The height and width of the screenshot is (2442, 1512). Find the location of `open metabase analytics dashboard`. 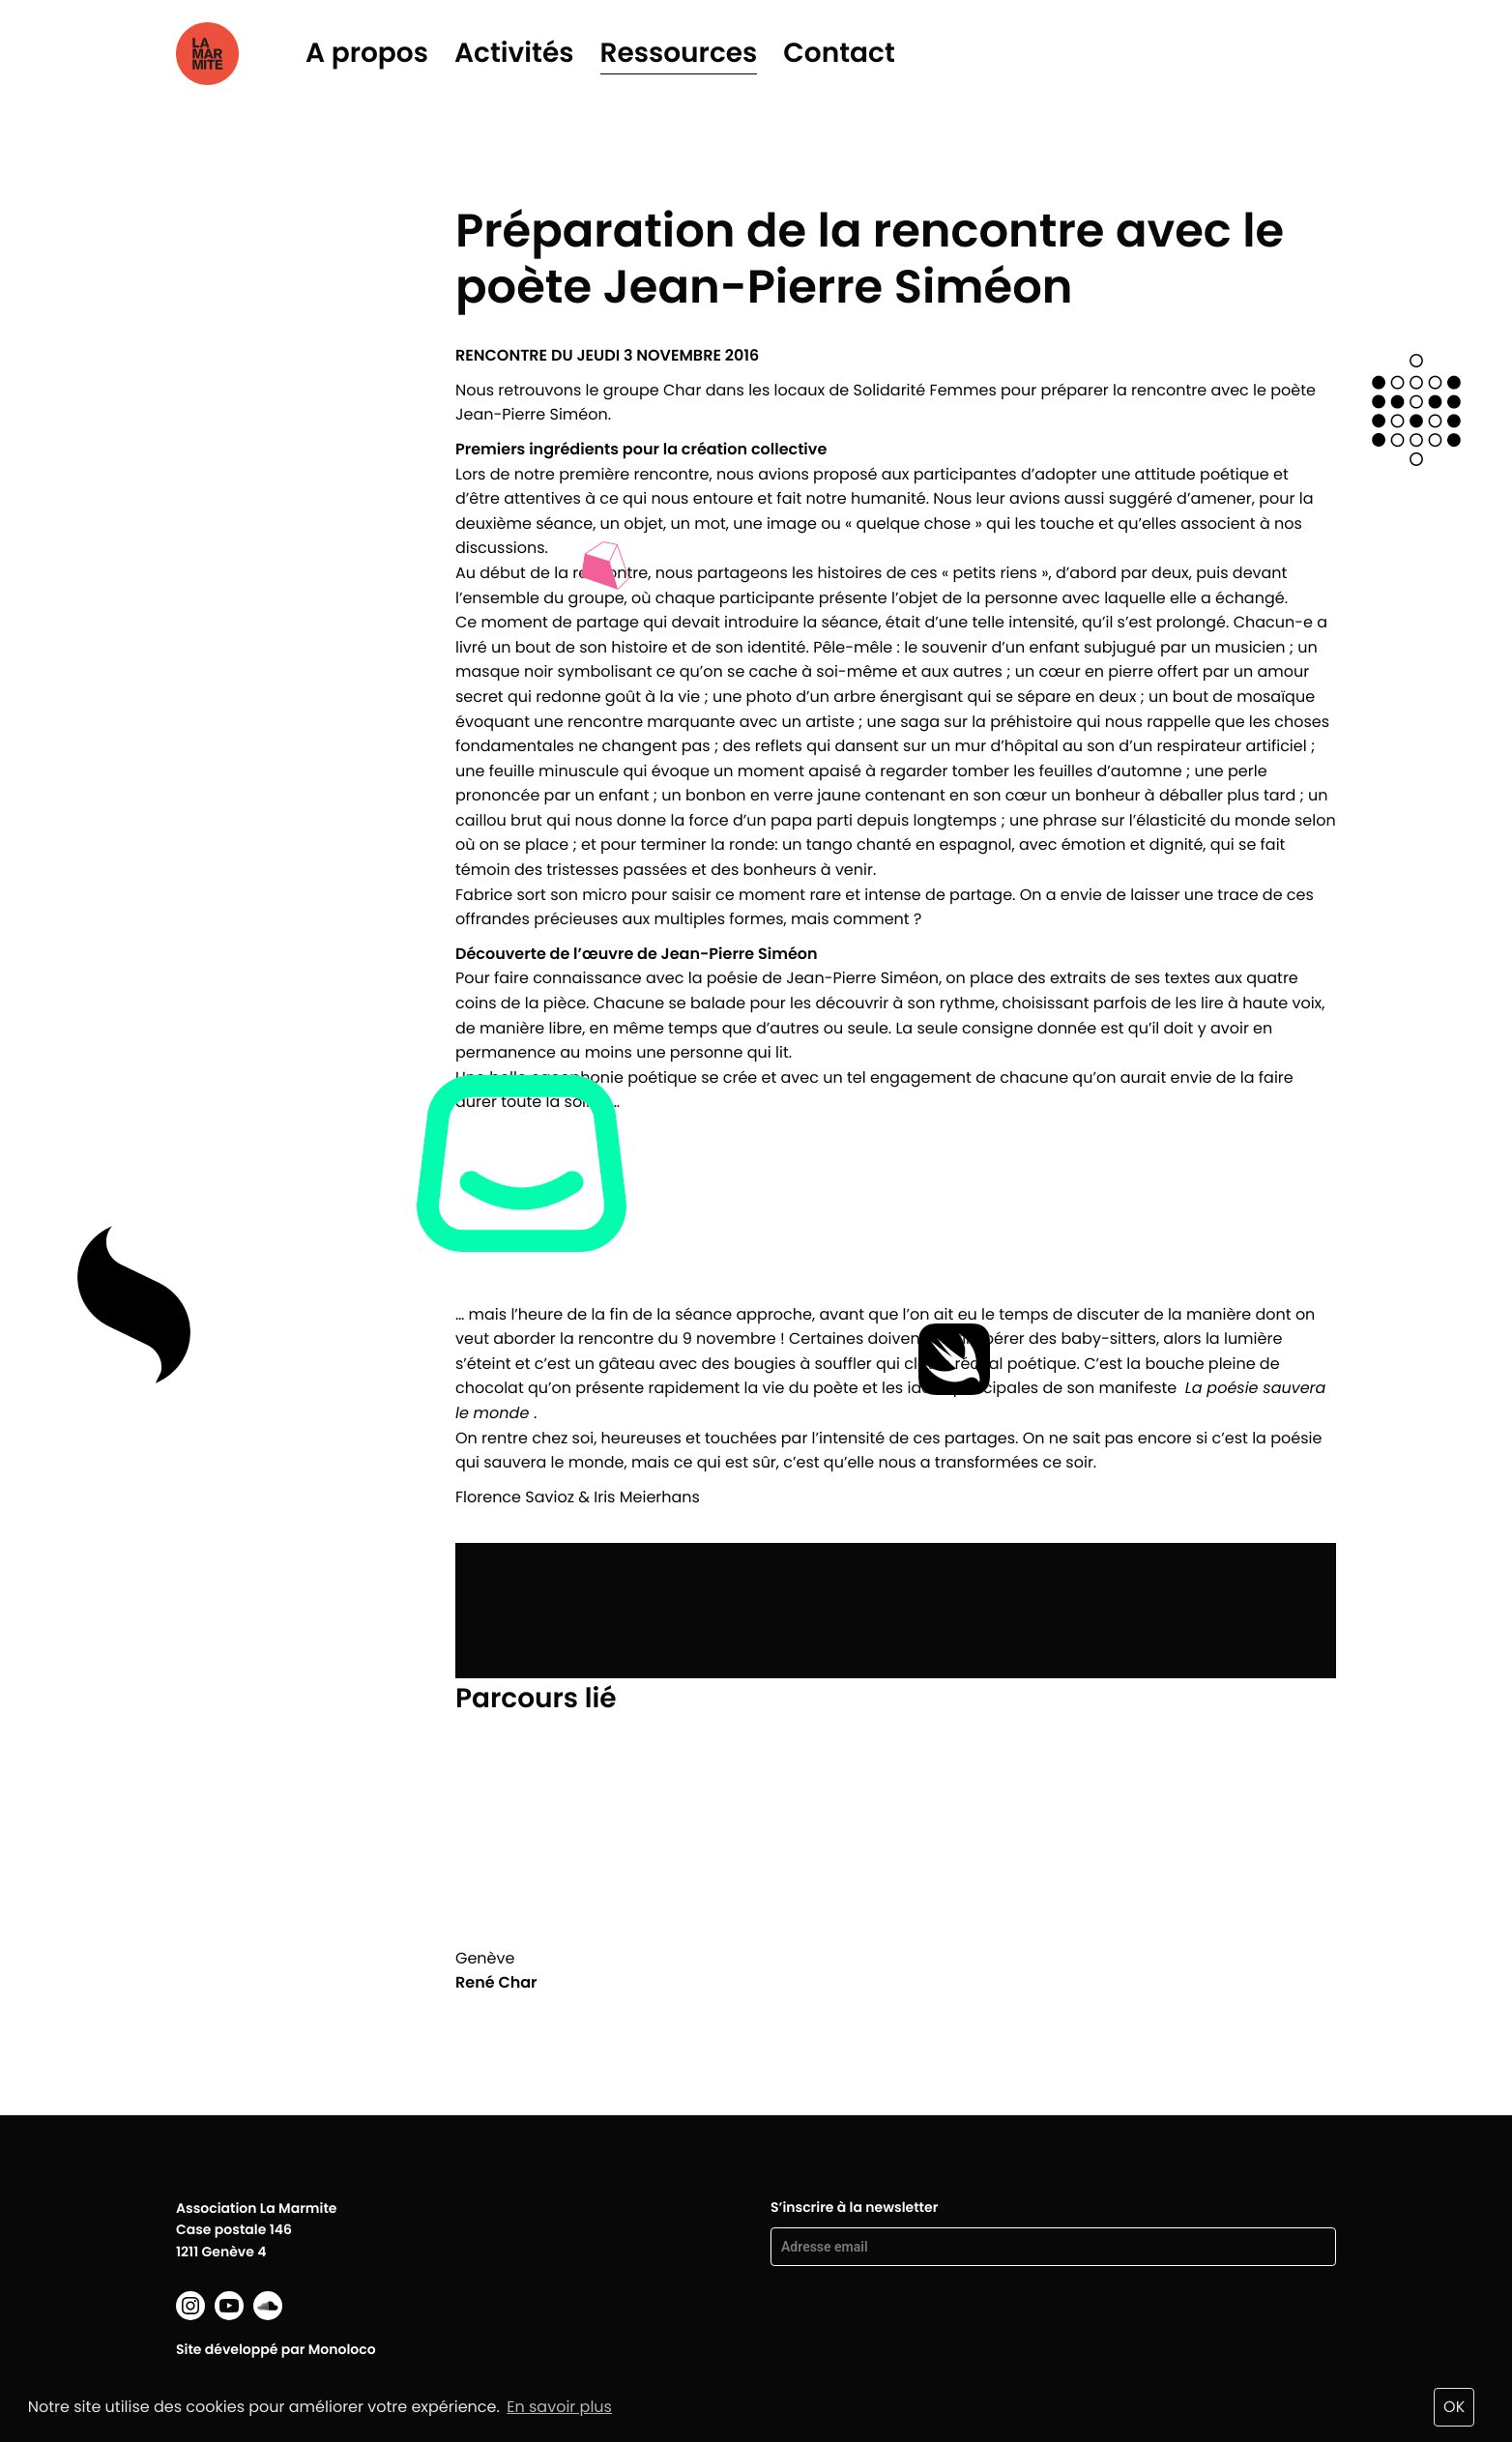

open metabase analytics dashboard is located at coordinates (1416, 410).